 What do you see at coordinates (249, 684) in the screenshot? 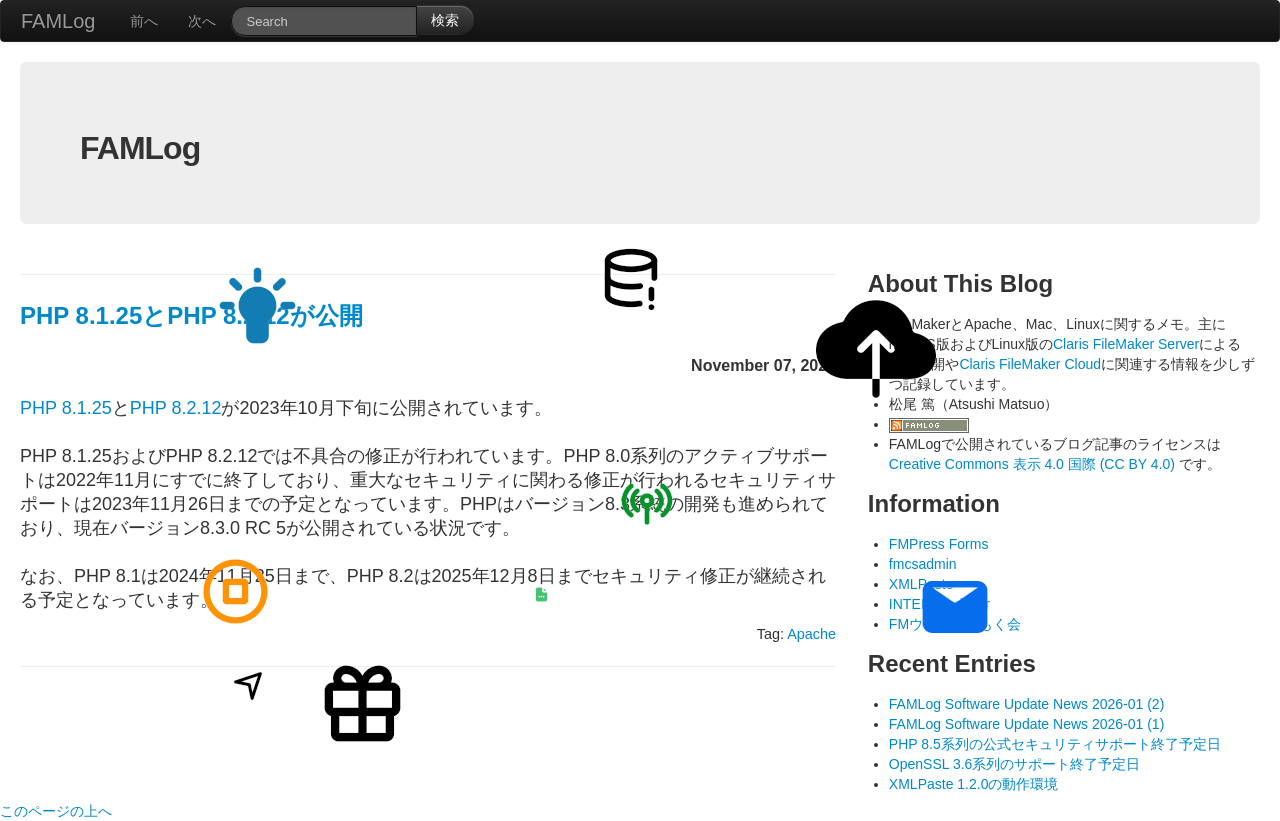
I see `tap to navigate to a destination` at bounding box center [249, 684].